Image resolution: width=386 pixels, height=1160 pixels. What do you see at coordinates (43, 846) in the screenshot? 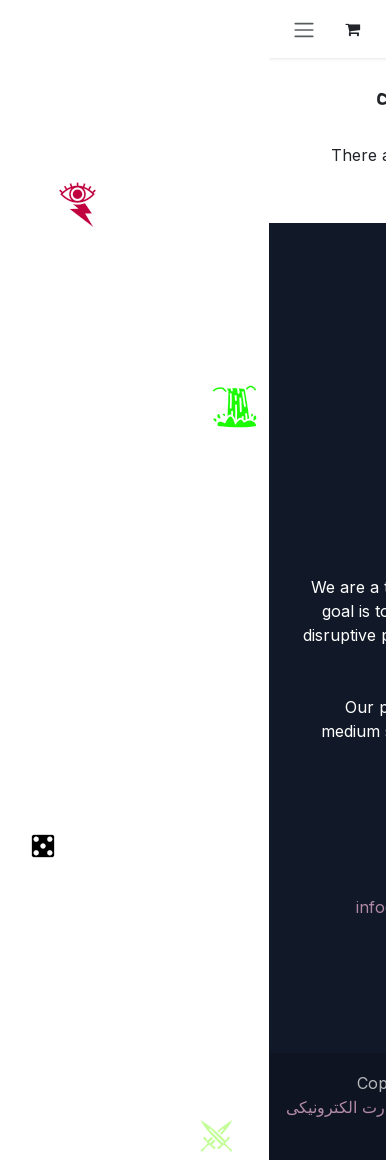
I see `roll the dice or generate a random number` at bounding box center [43, 846].